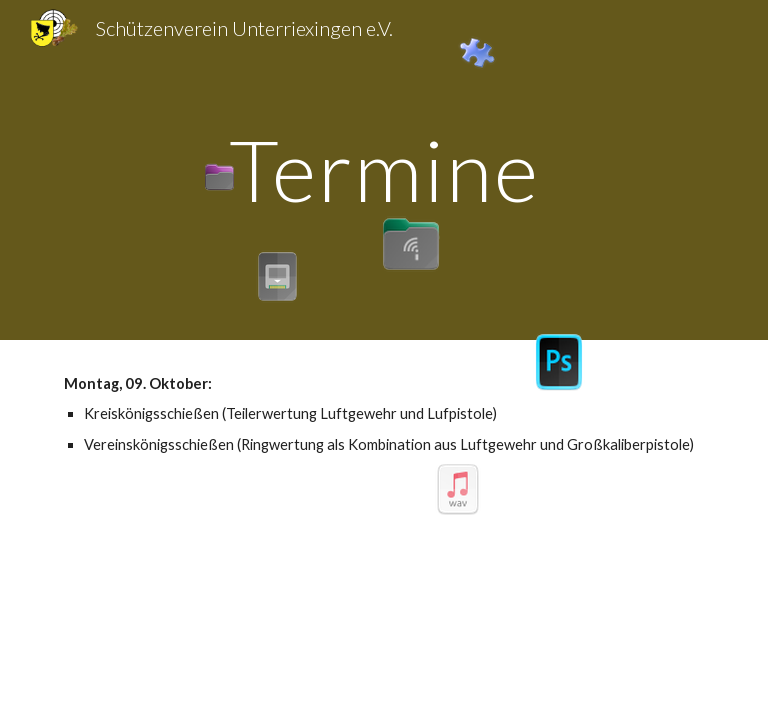  I want to click on open insync cloud sync folder, so click(411, 244).